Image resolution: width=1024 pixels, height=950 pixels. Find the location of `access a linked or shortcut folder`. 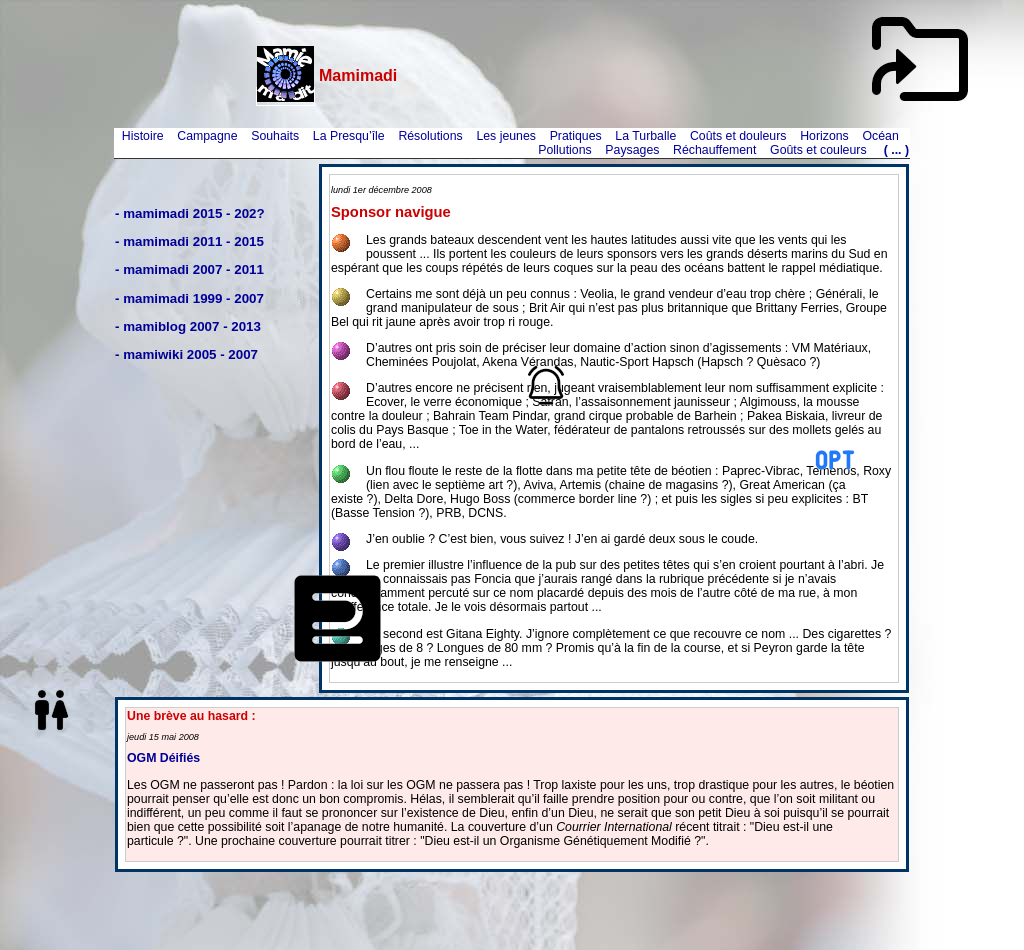

access a linked or shortcut folder is located at coordinates (920, 59).